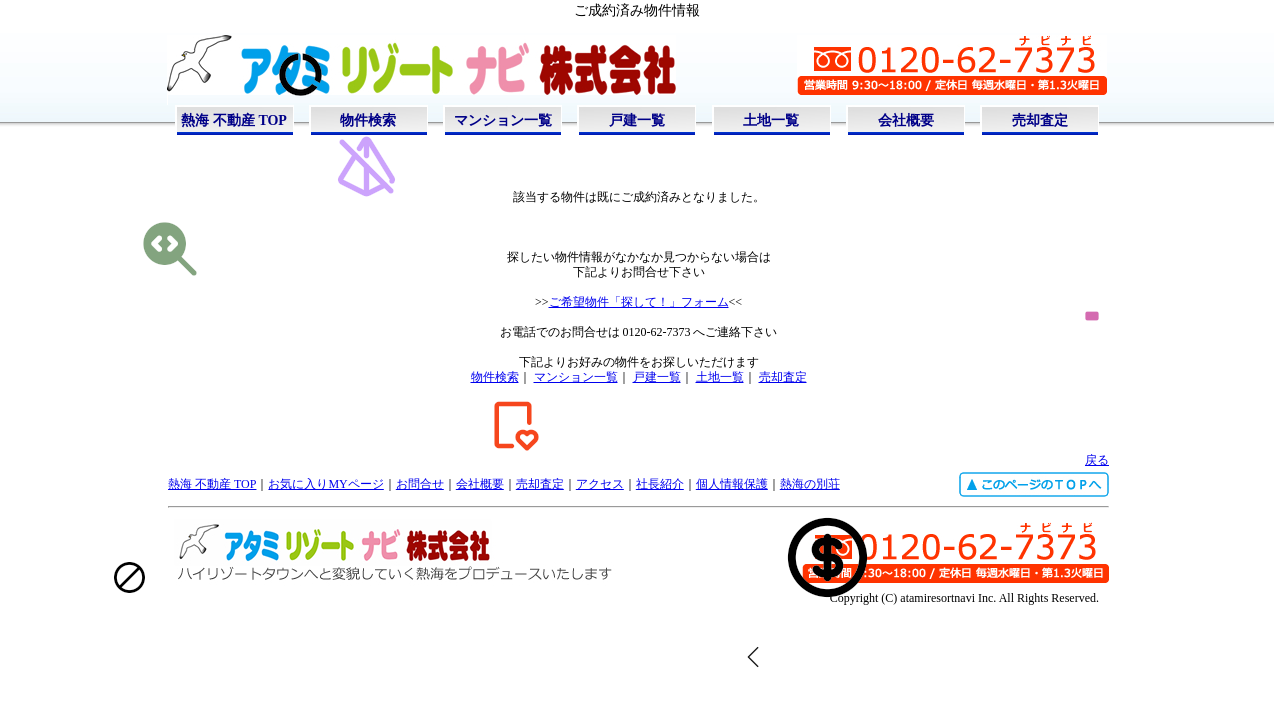  Describe the element at coordinates (300, 74) in the screenshot. I see `view mobile data usage statistics` at that location.